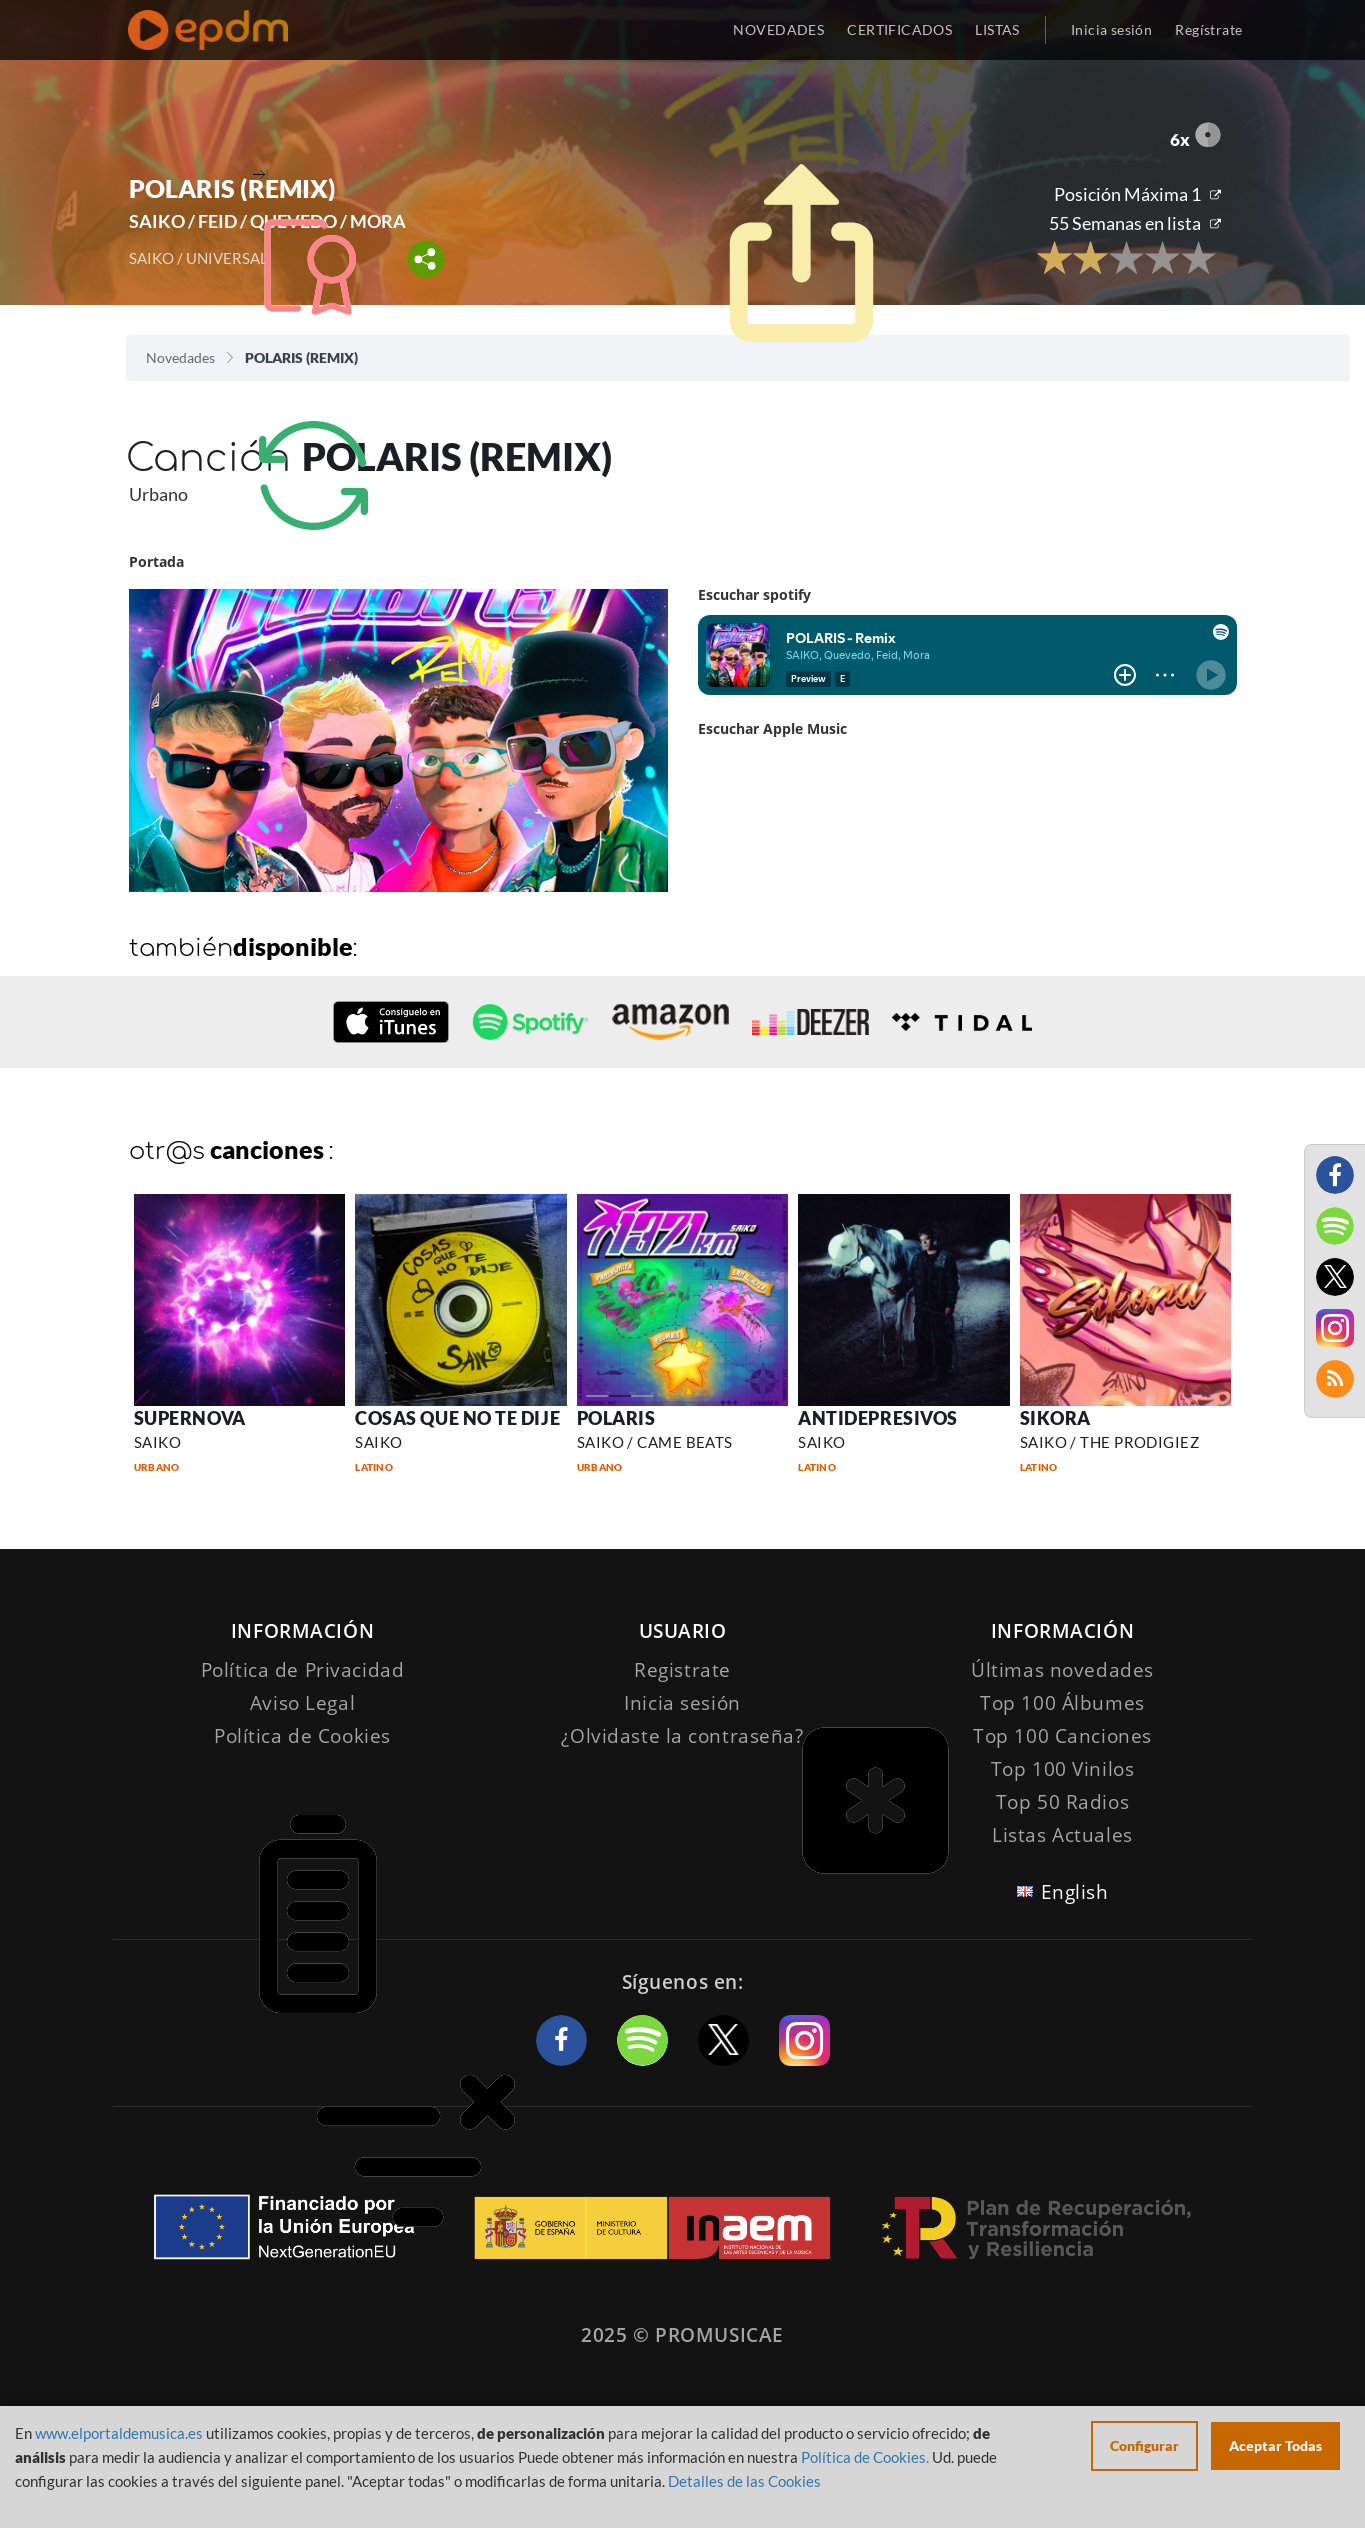  I want to click on sync or refresh data, so click(313, 475).